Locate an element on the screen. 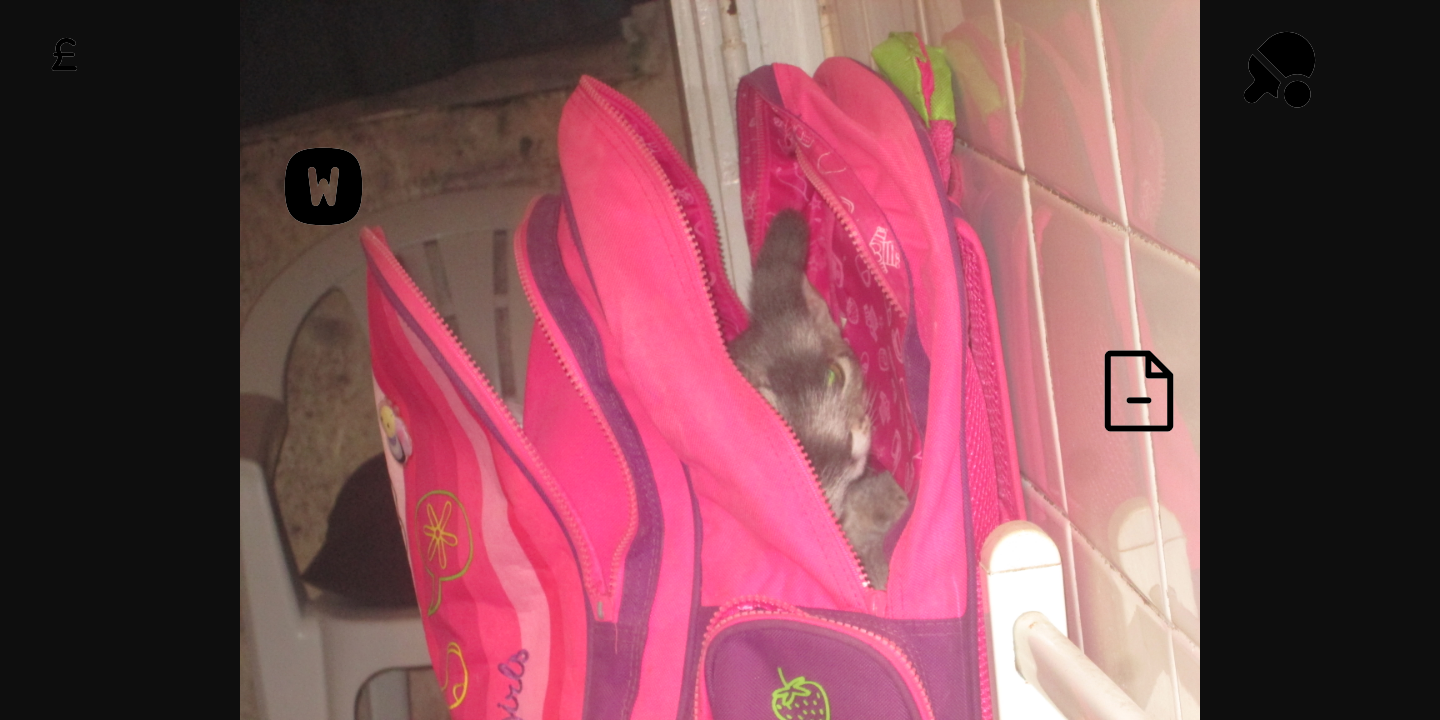 The height and width of the screenshot is (720, 1440). remove a file from your selection is located at coordinates (1139, 391).